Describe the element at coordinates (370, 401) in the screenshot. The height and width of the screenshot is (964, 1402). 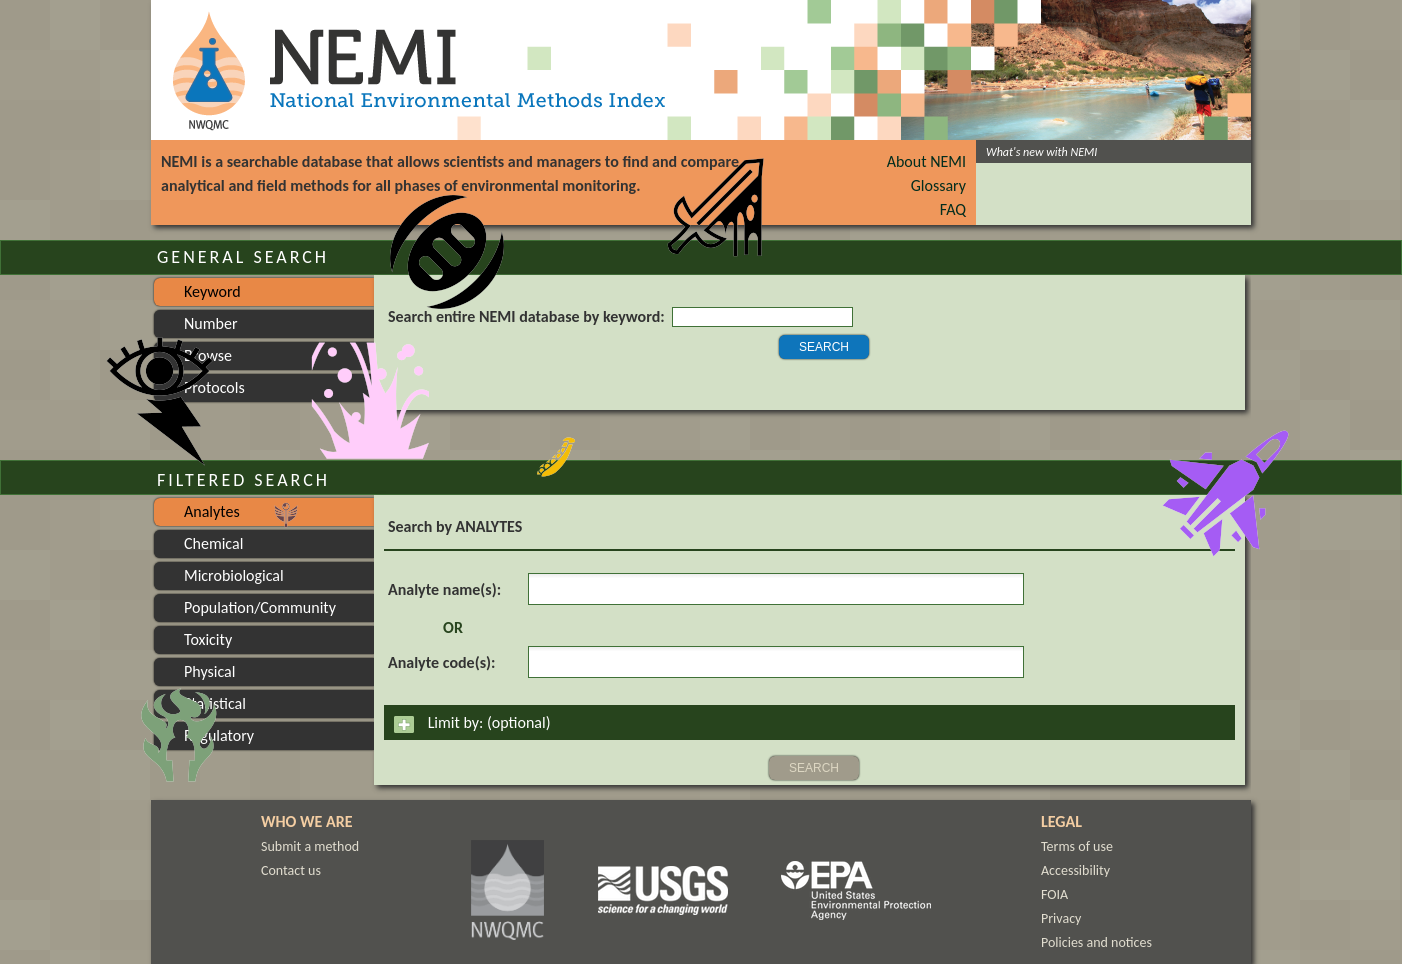
I see `indicates volcanic activity or eruption event` at that location.